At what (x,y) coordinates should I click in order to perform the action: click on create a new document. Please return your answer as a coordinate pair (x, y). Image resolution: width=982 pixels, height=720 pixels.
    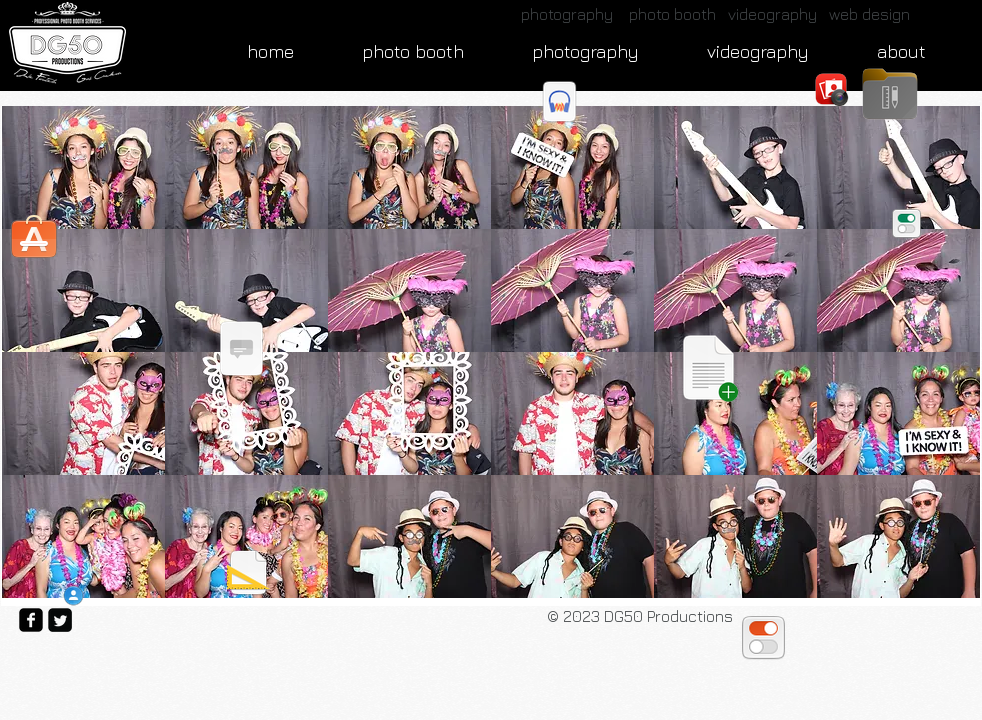
    Looking at the image, I should click on (708, 367).